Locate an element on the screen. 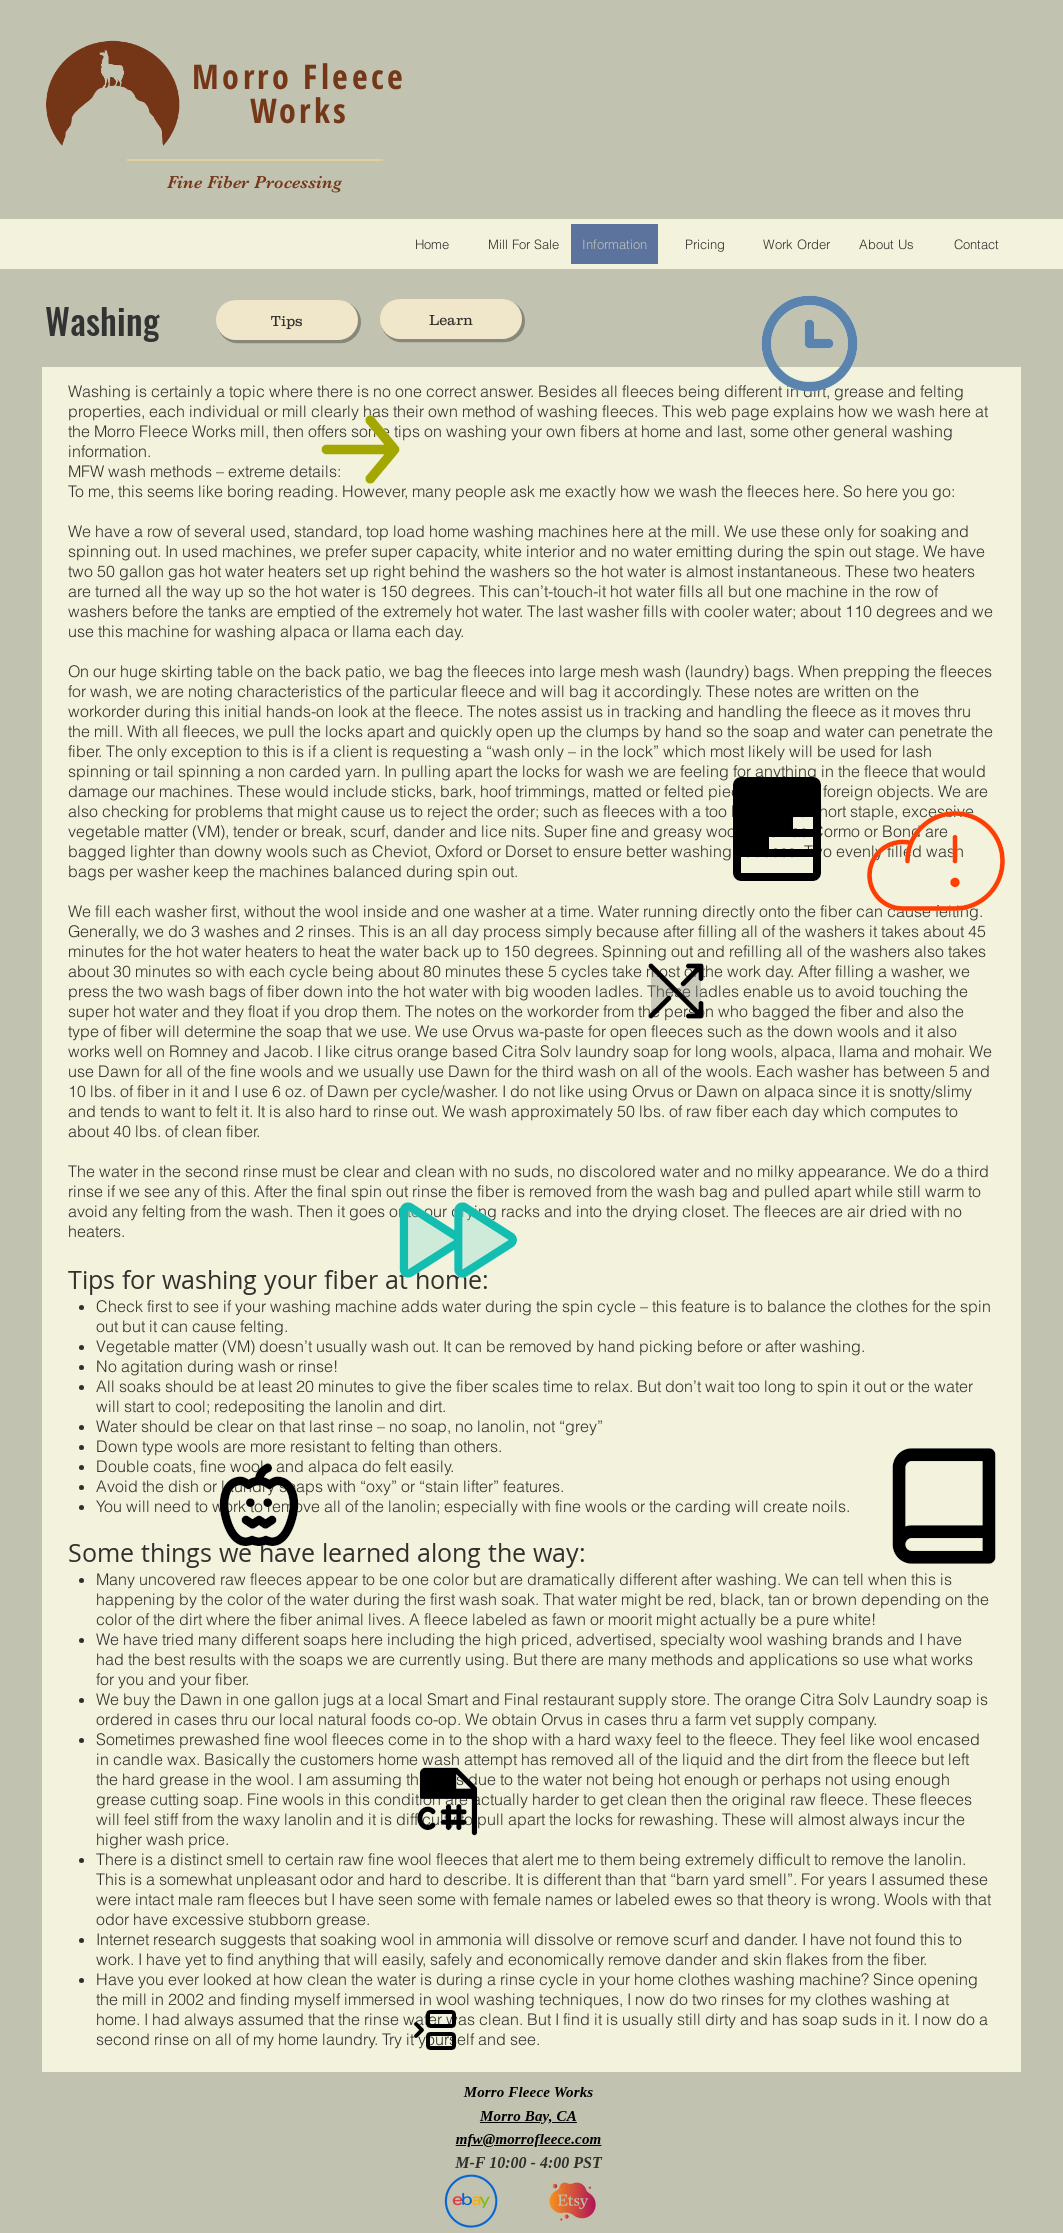  indicates stairs or stairway access is located at coordinates (777, 829).